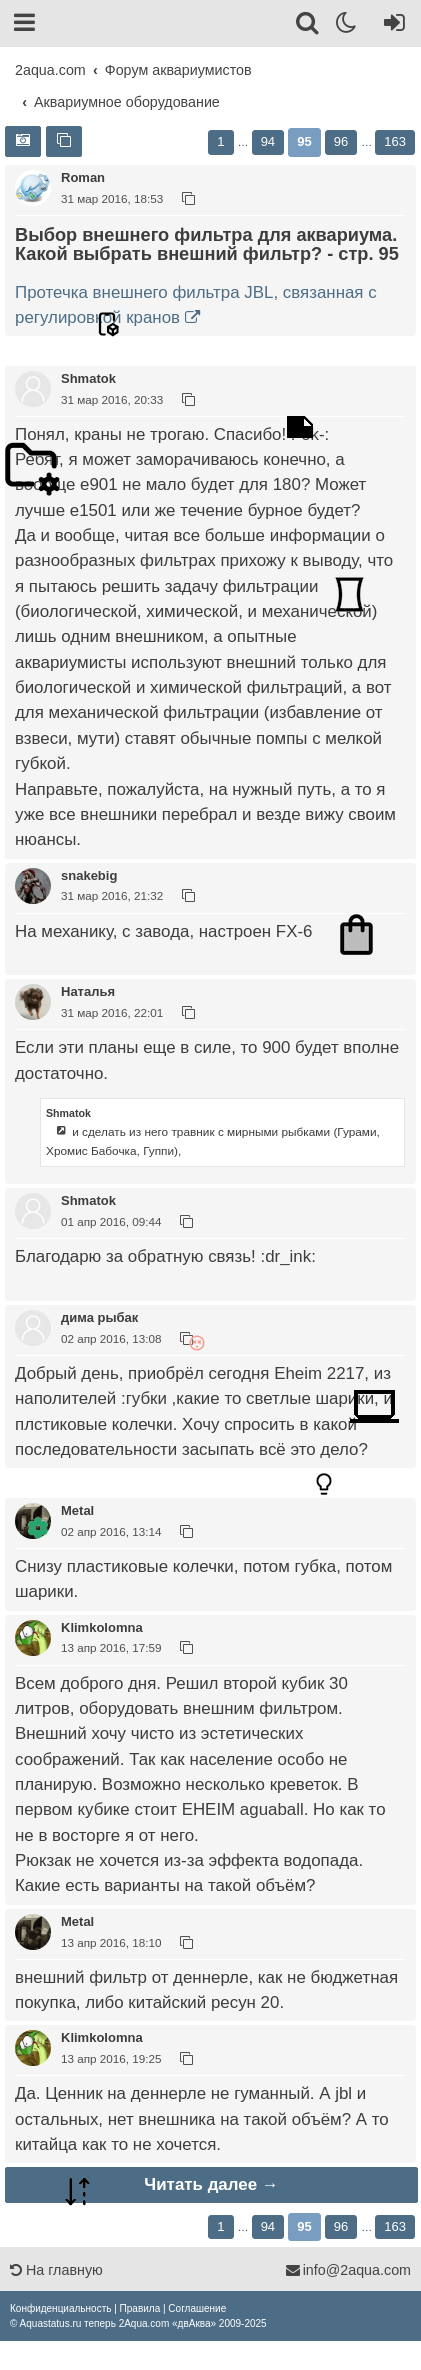 This screenshot has width=421, height=2370. I want to click on indicates an error or failed action, so click(197, 1343).